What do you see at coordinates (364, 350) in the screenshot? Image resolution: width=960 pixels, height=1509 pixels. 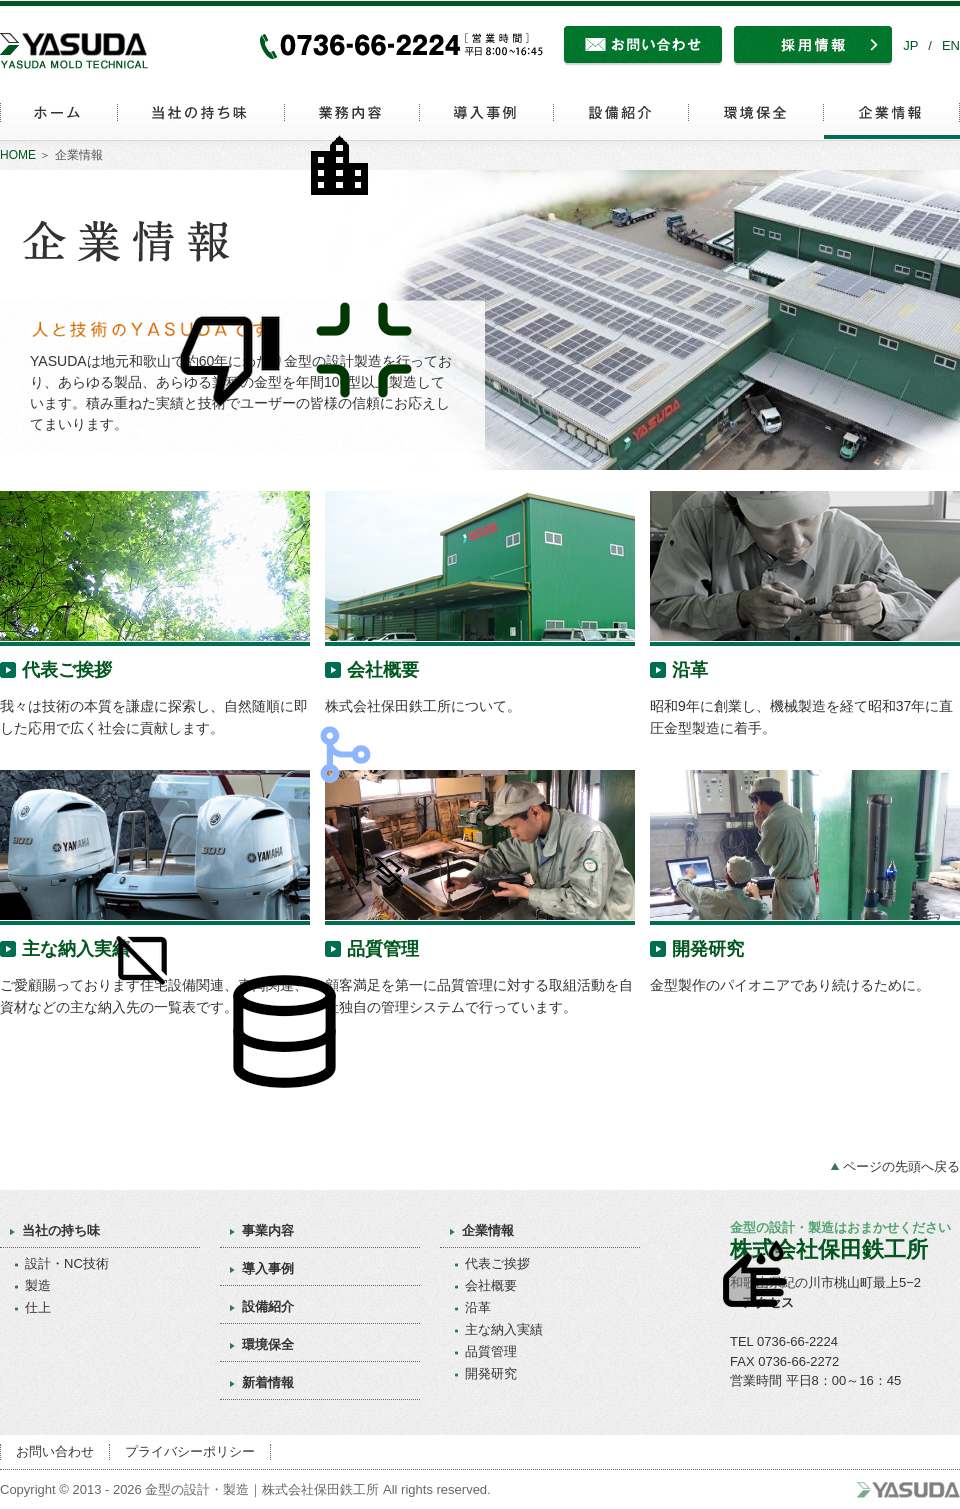 I see `minimize or exit fullscreen mode` at bounding box center [364, 350].